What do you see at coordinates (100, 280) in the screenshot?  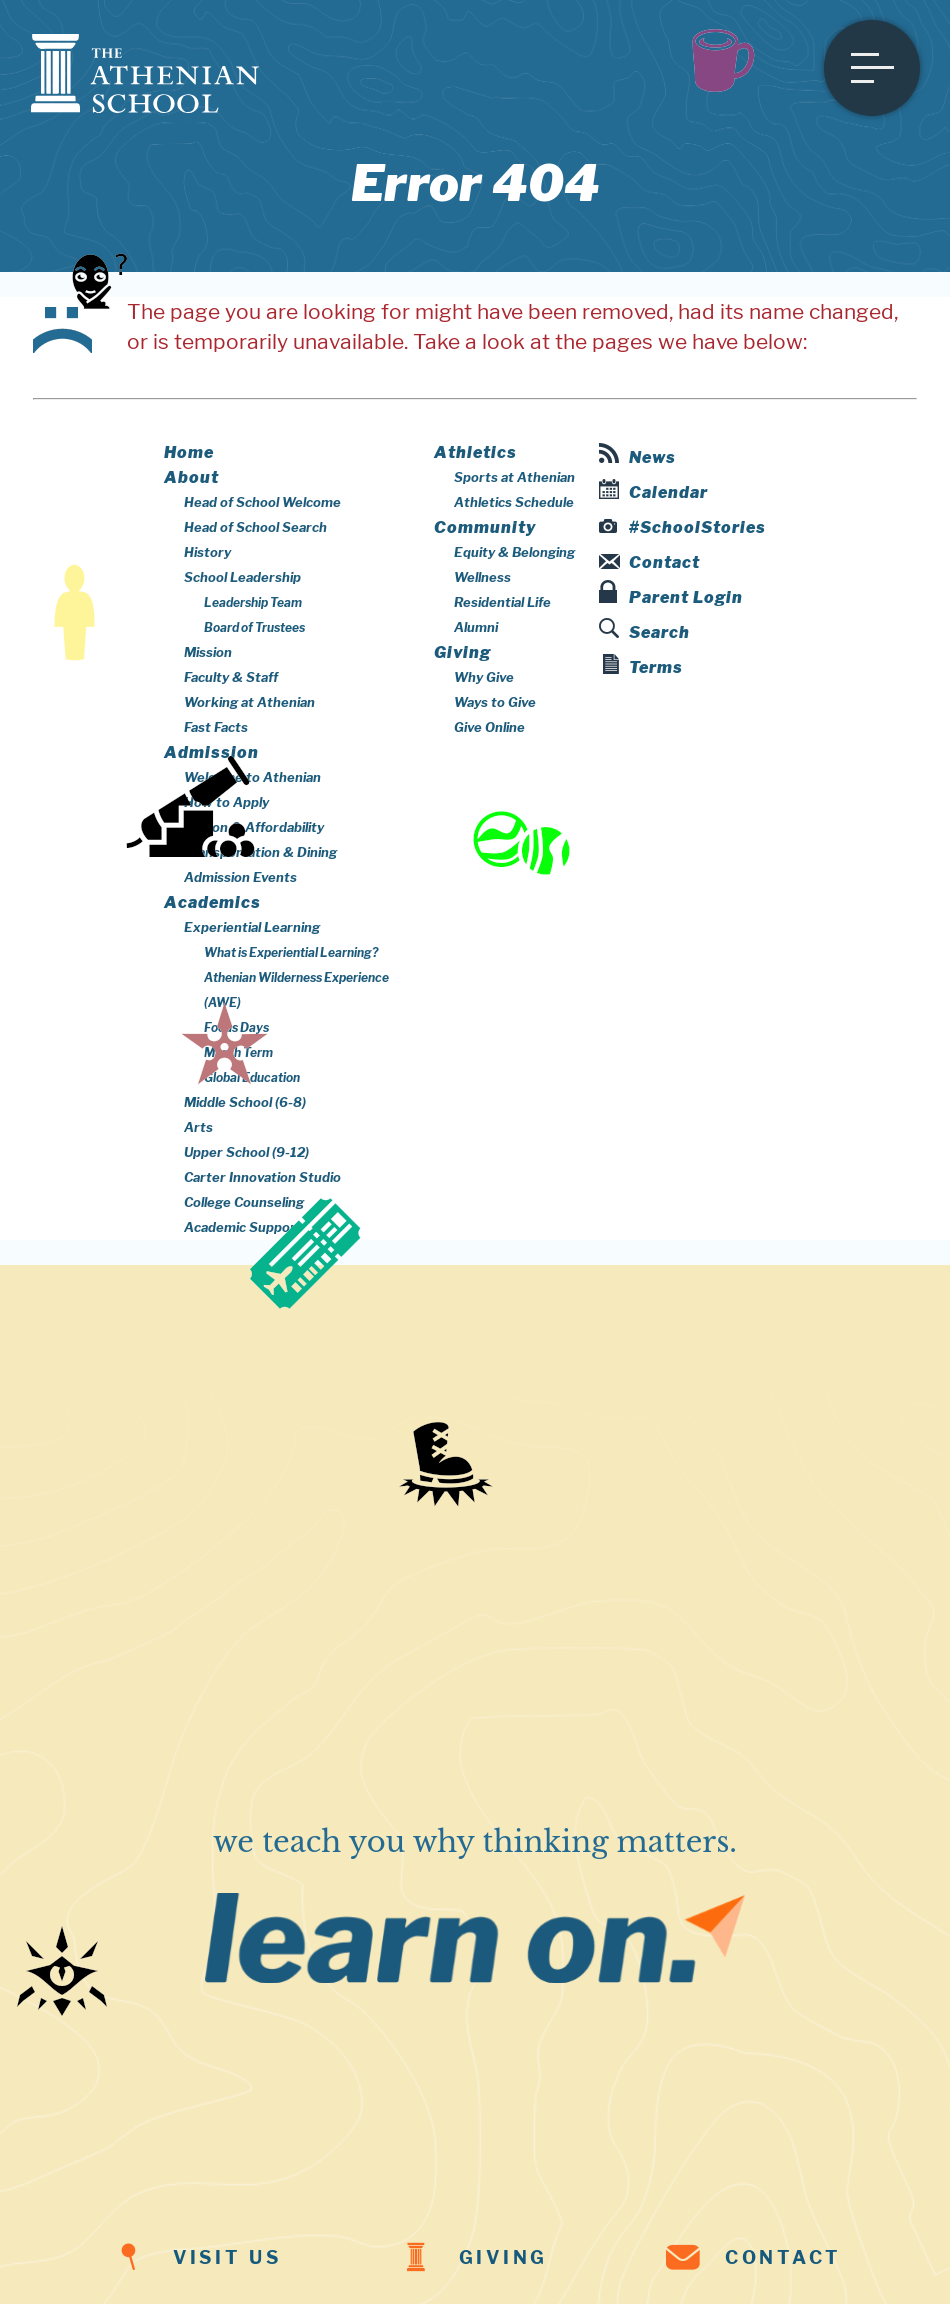 I see `indicates a thinking or processing state` at bounding box center [100, 280].